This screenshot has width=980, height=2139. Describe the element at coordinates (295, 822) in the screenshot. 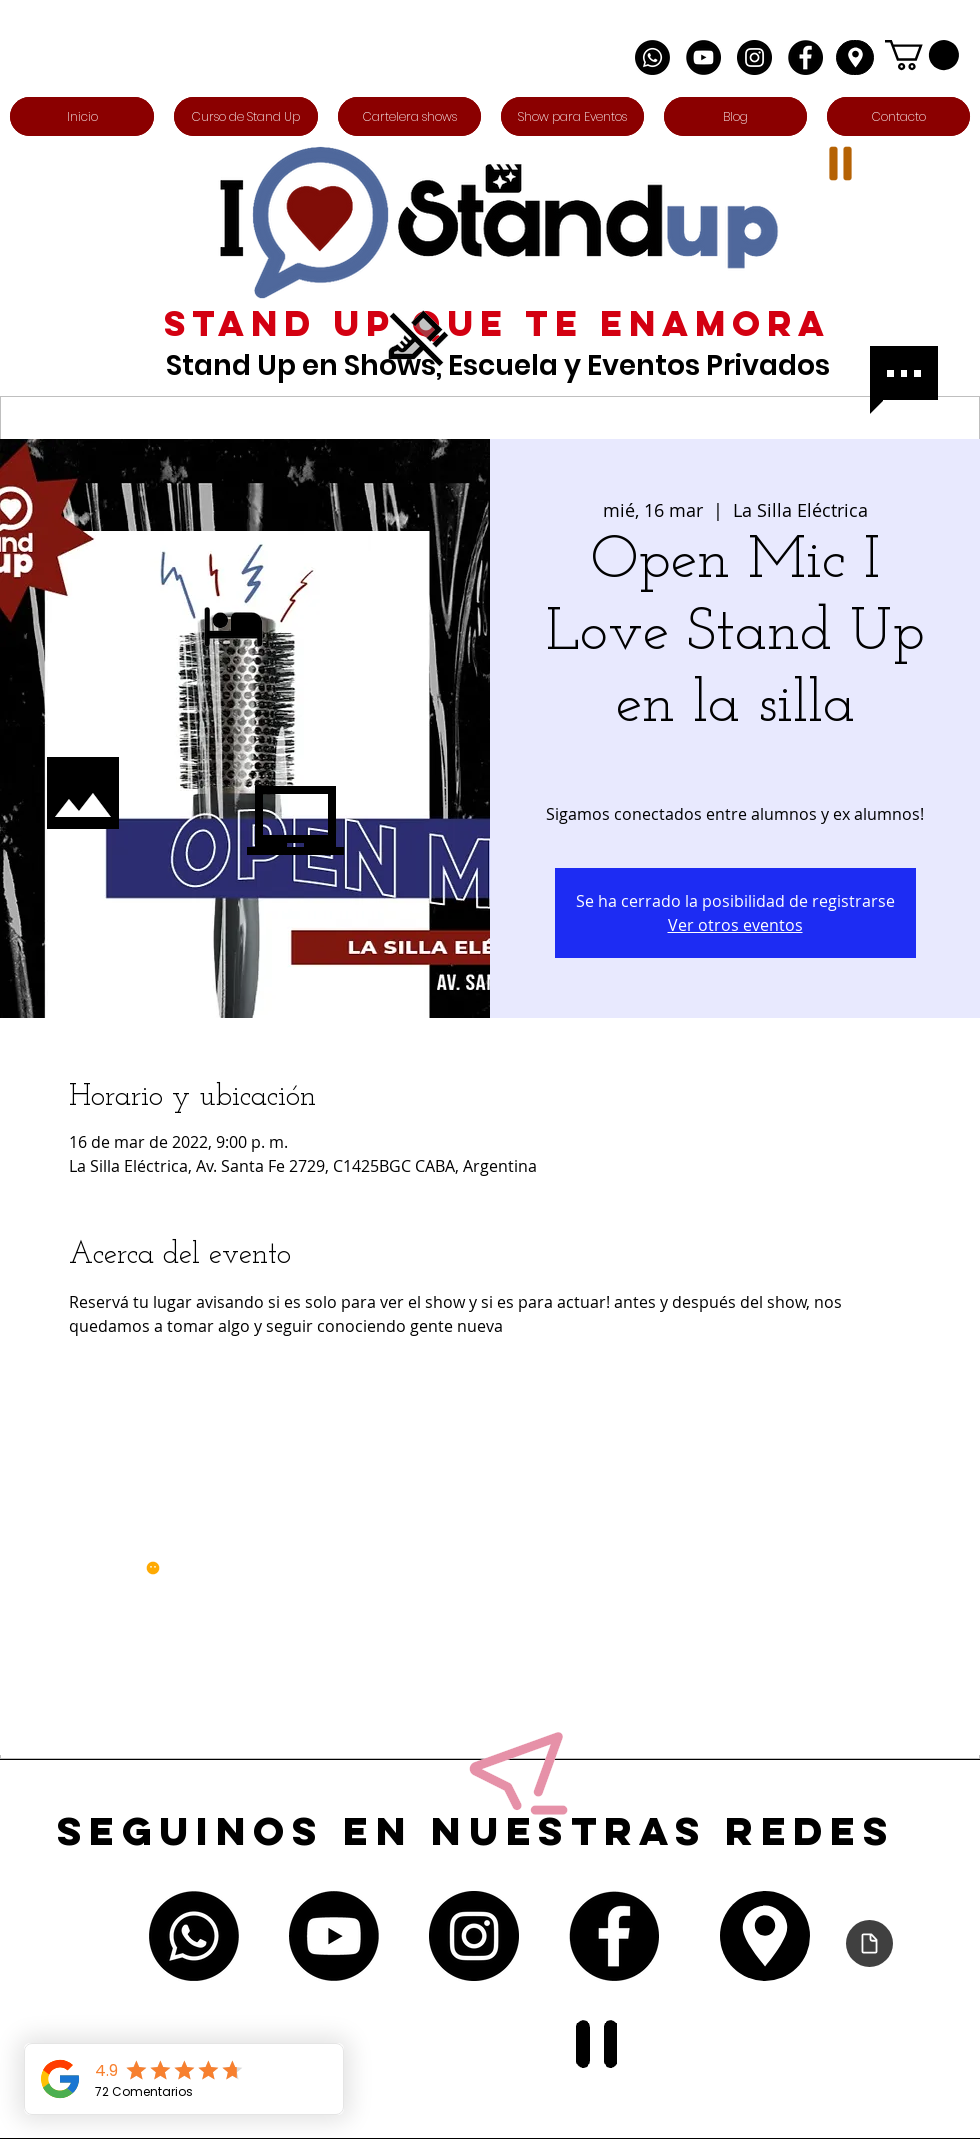

I see `access chromebook or laptop settings` at that location.